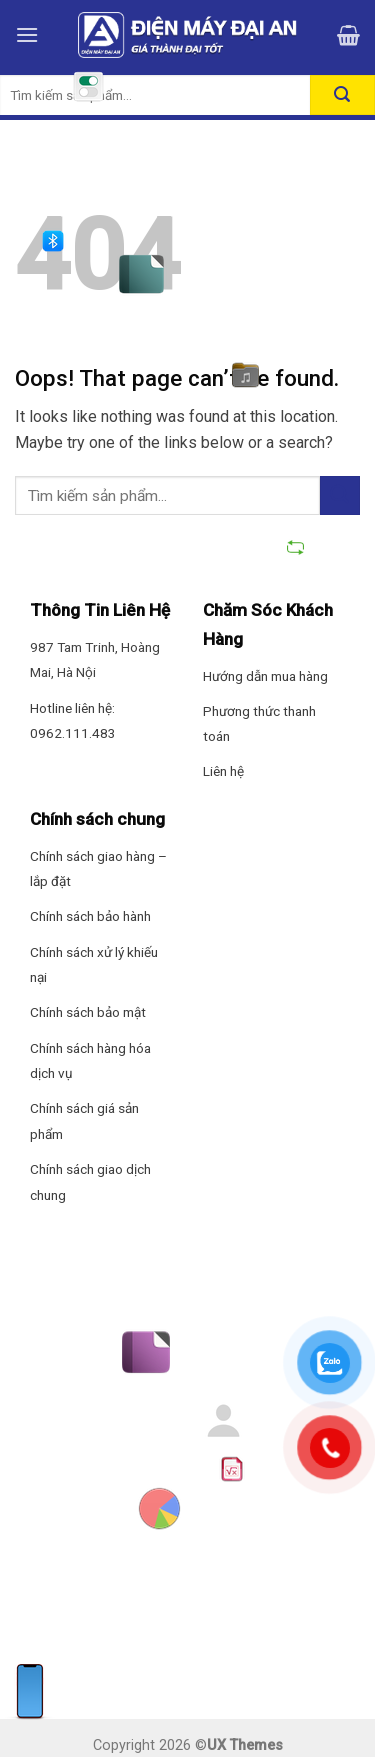 The image size is (375, 1757). Describe the element at coordinates (245, 374) in the screenshot. I see `open your music folder` at that location.